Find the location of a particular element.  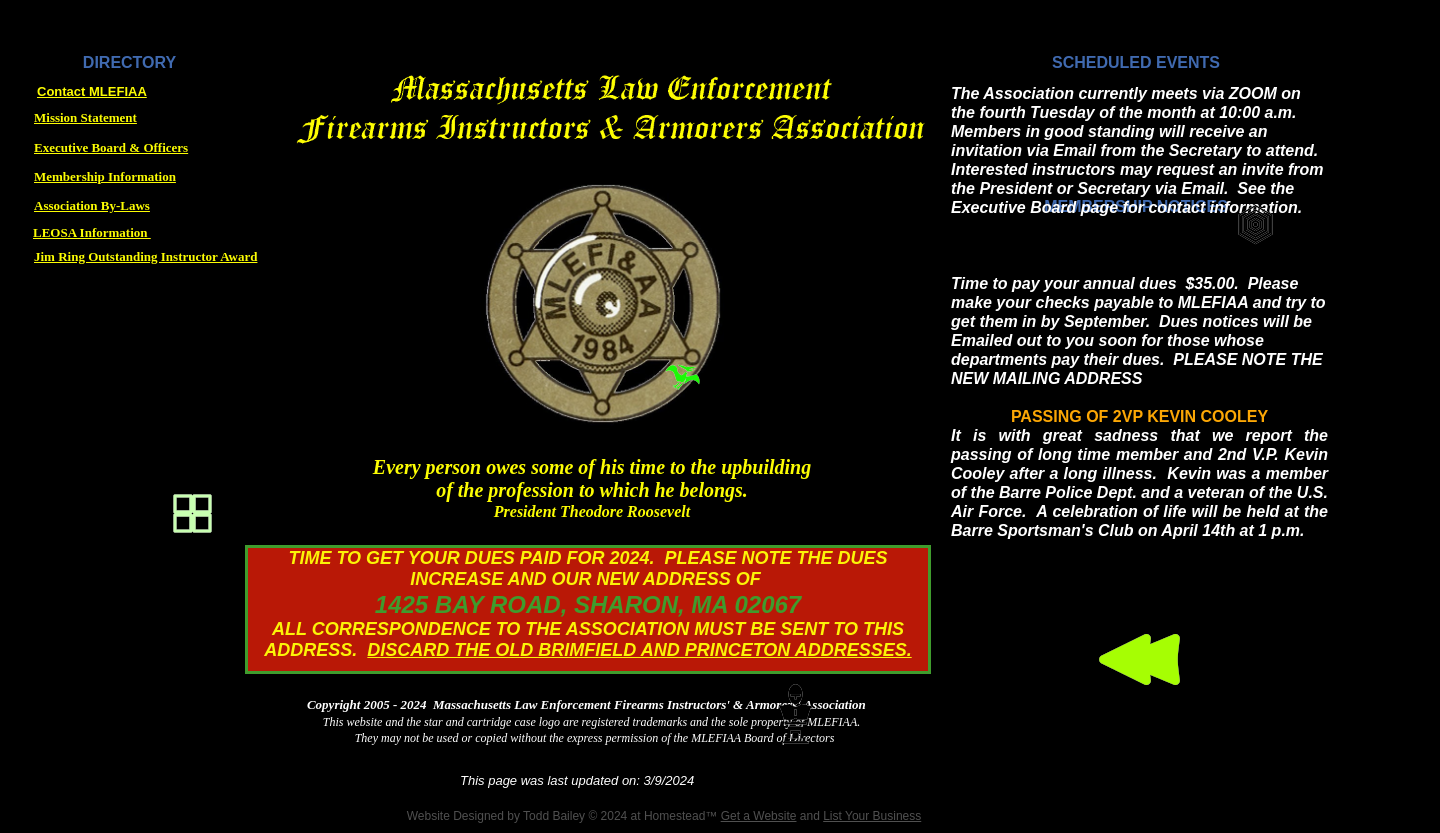

rewind or skip backward in media playback is located at coordinates (1139, 659).